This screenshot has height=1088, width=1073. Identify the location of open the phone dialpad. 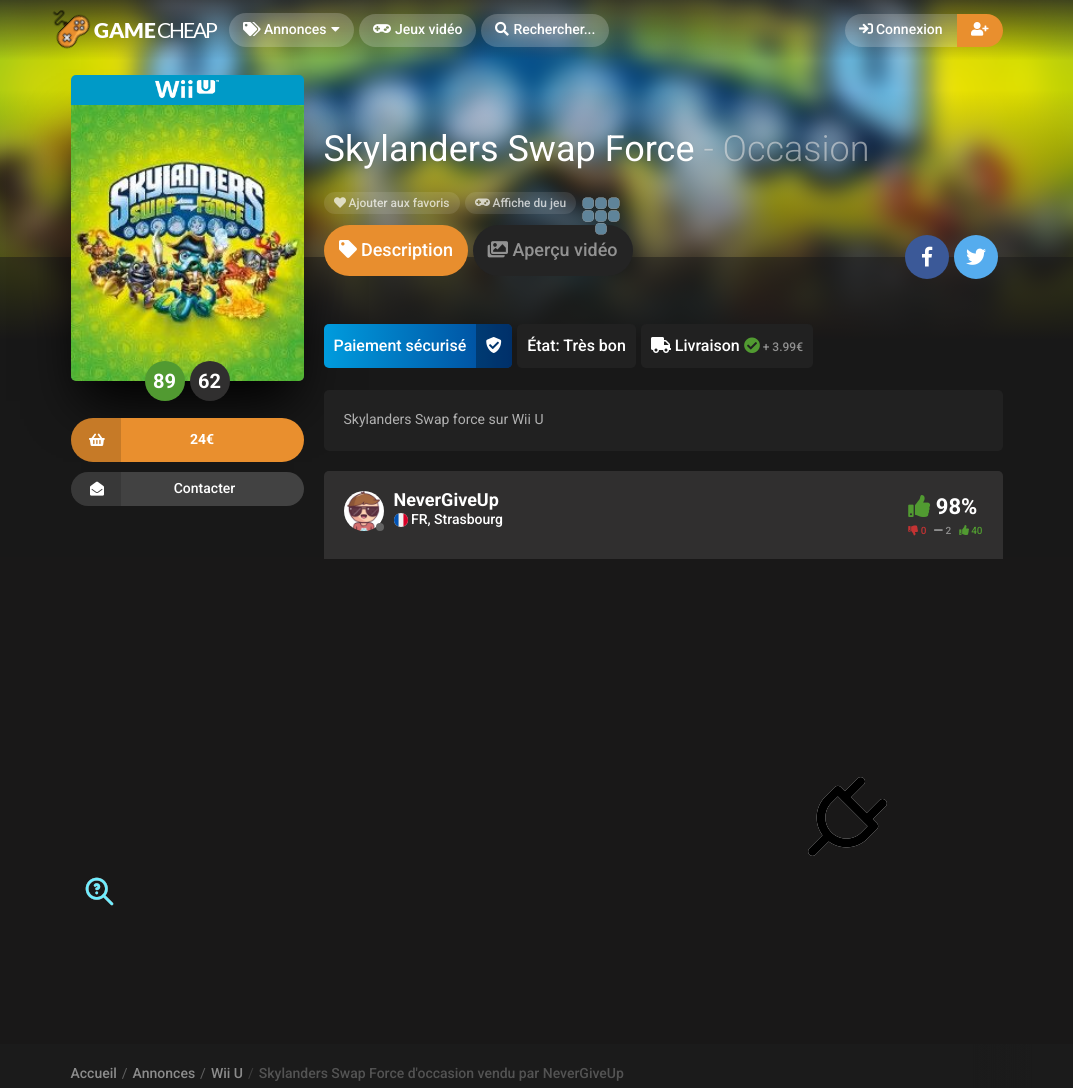
(601, 216).